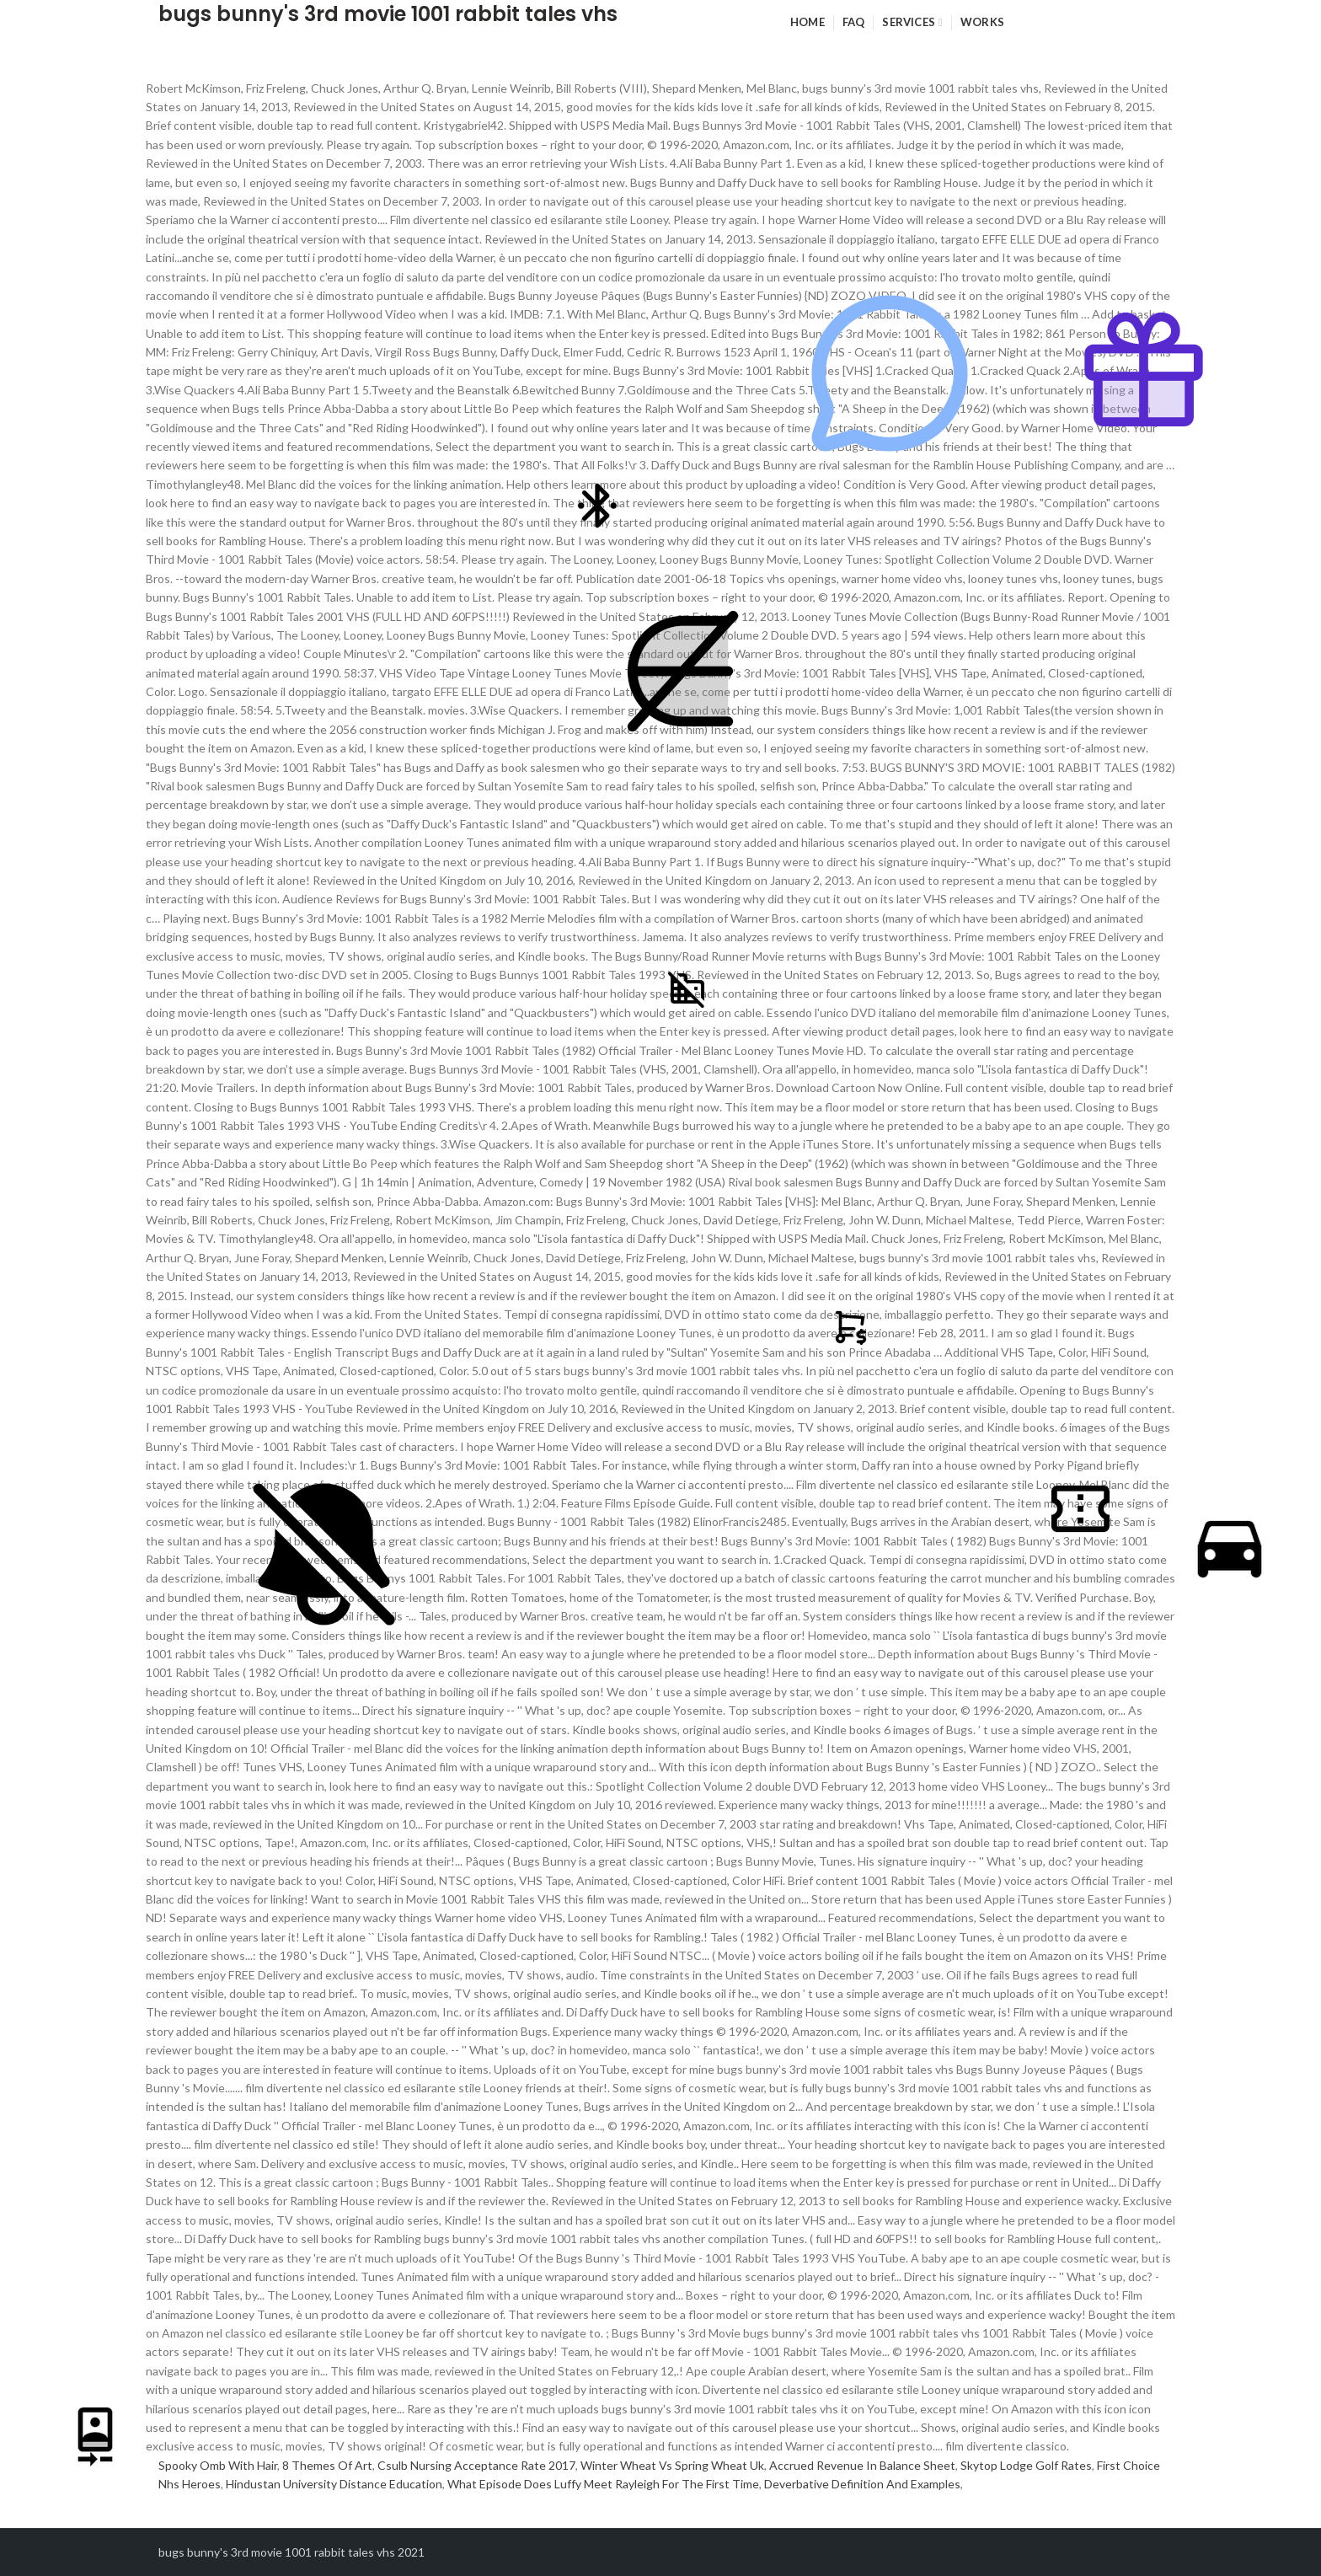 Image resolution: width=1321 pixels, height=2576 pixels. What do you see at coordinates (890, 373) in the screenshot?
I see `open chat or messaging` at bounding box center [890, 373].